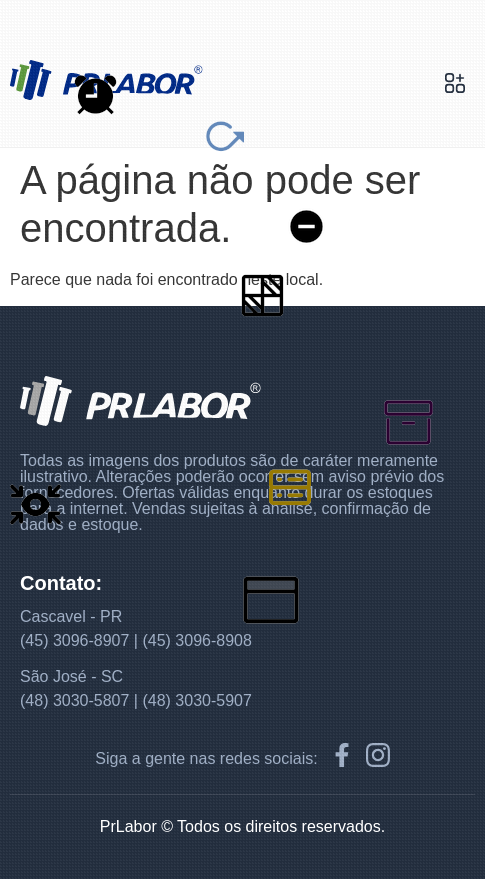 Image resolution: width=485 pixels, height=879 pixels. What do you see at coordinates (225, 134) in the screenshot?
I see `repeat or loop an action` at bounding box center [225, 134].